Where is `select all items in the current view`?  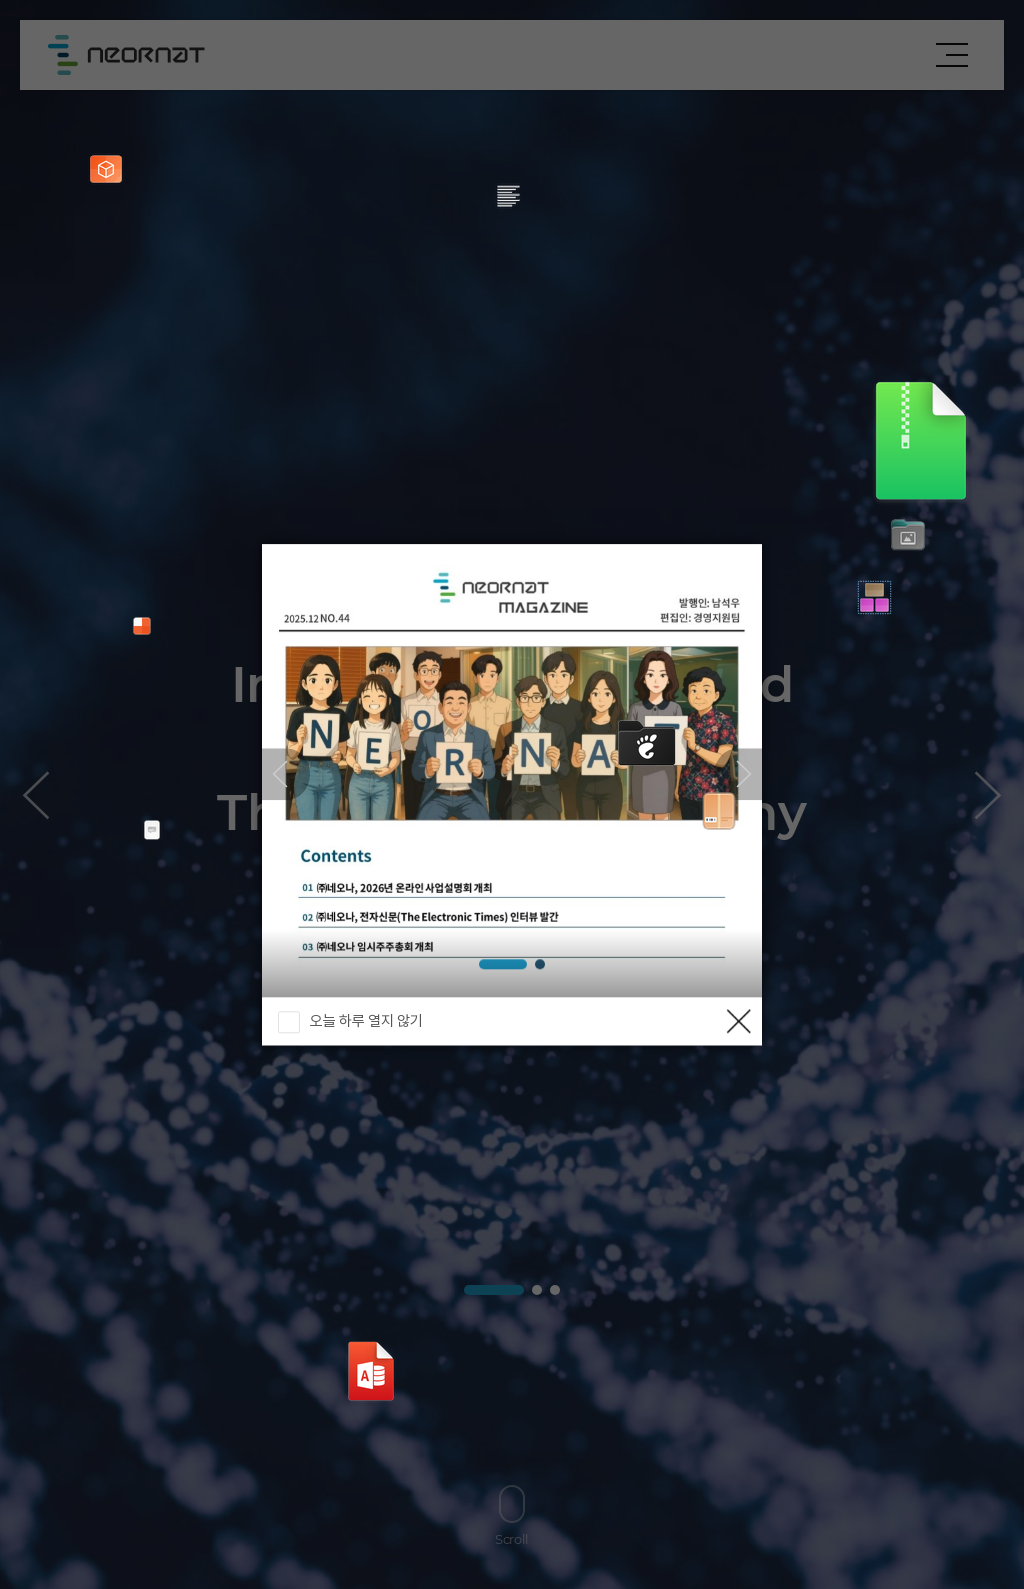 select all items in the current view is located at coordinates (874, 597).